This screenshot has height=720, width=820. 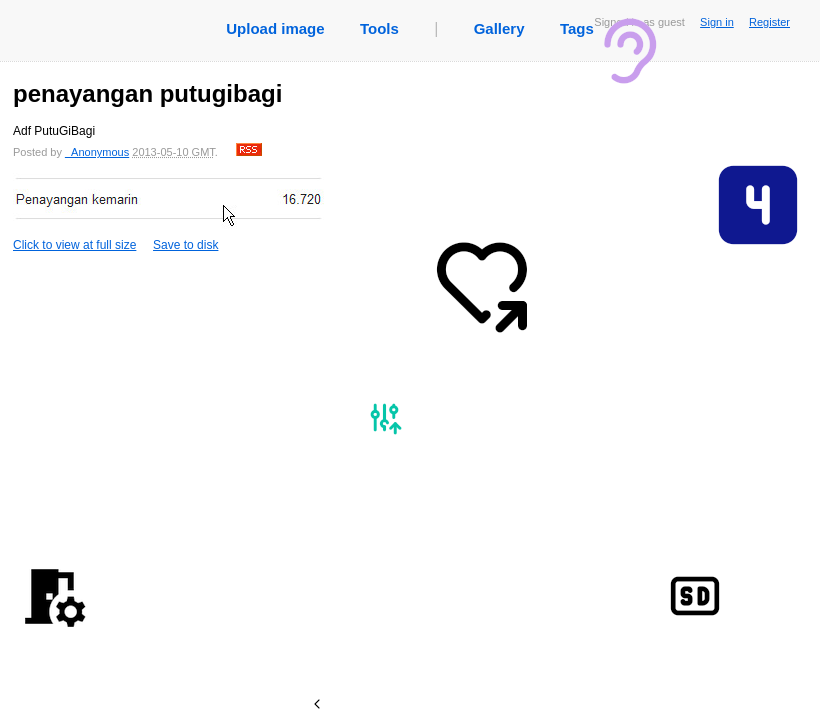 I want to click on share a liked or favorited item, so click(x=482, y=283).